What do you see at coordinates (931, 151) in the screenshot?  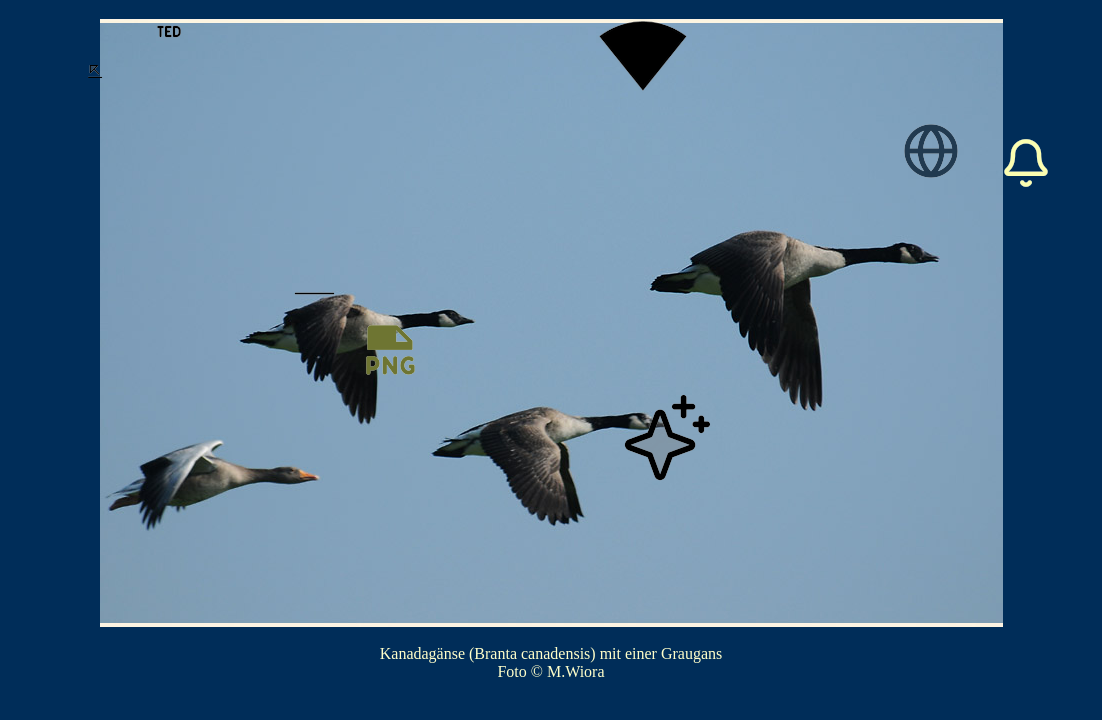 I see `switch to global or international settings` at bounding box center [931, 151].